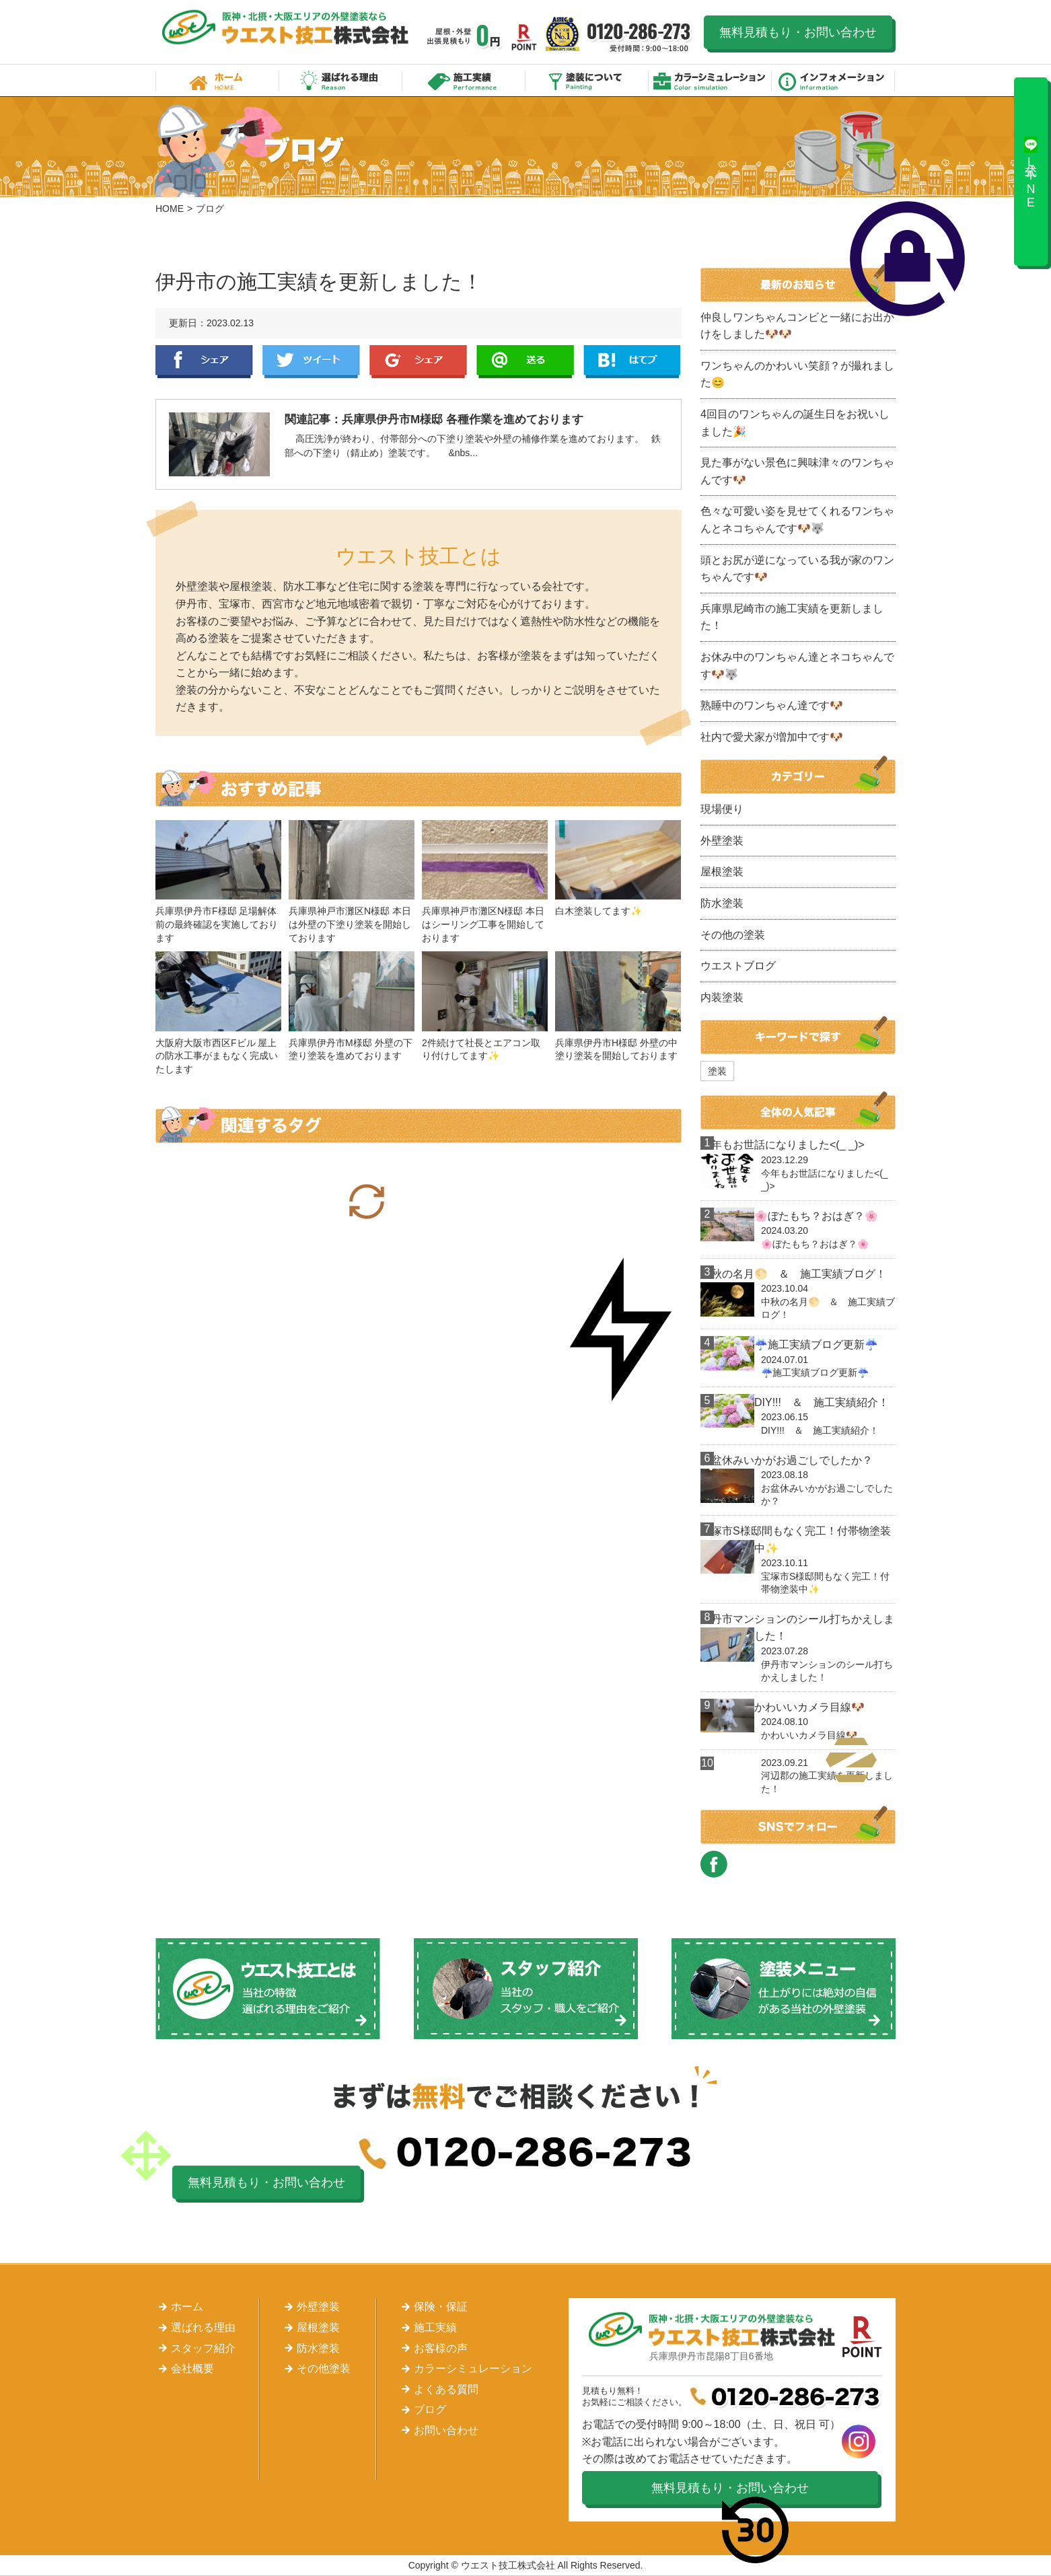 Image resolution: width=1051 pixels, height=2576 pixels. What do you see at coordinates (146, 2156) in the screenshot?
I see `drag to reposition element` at bounding box center [146, 2156].